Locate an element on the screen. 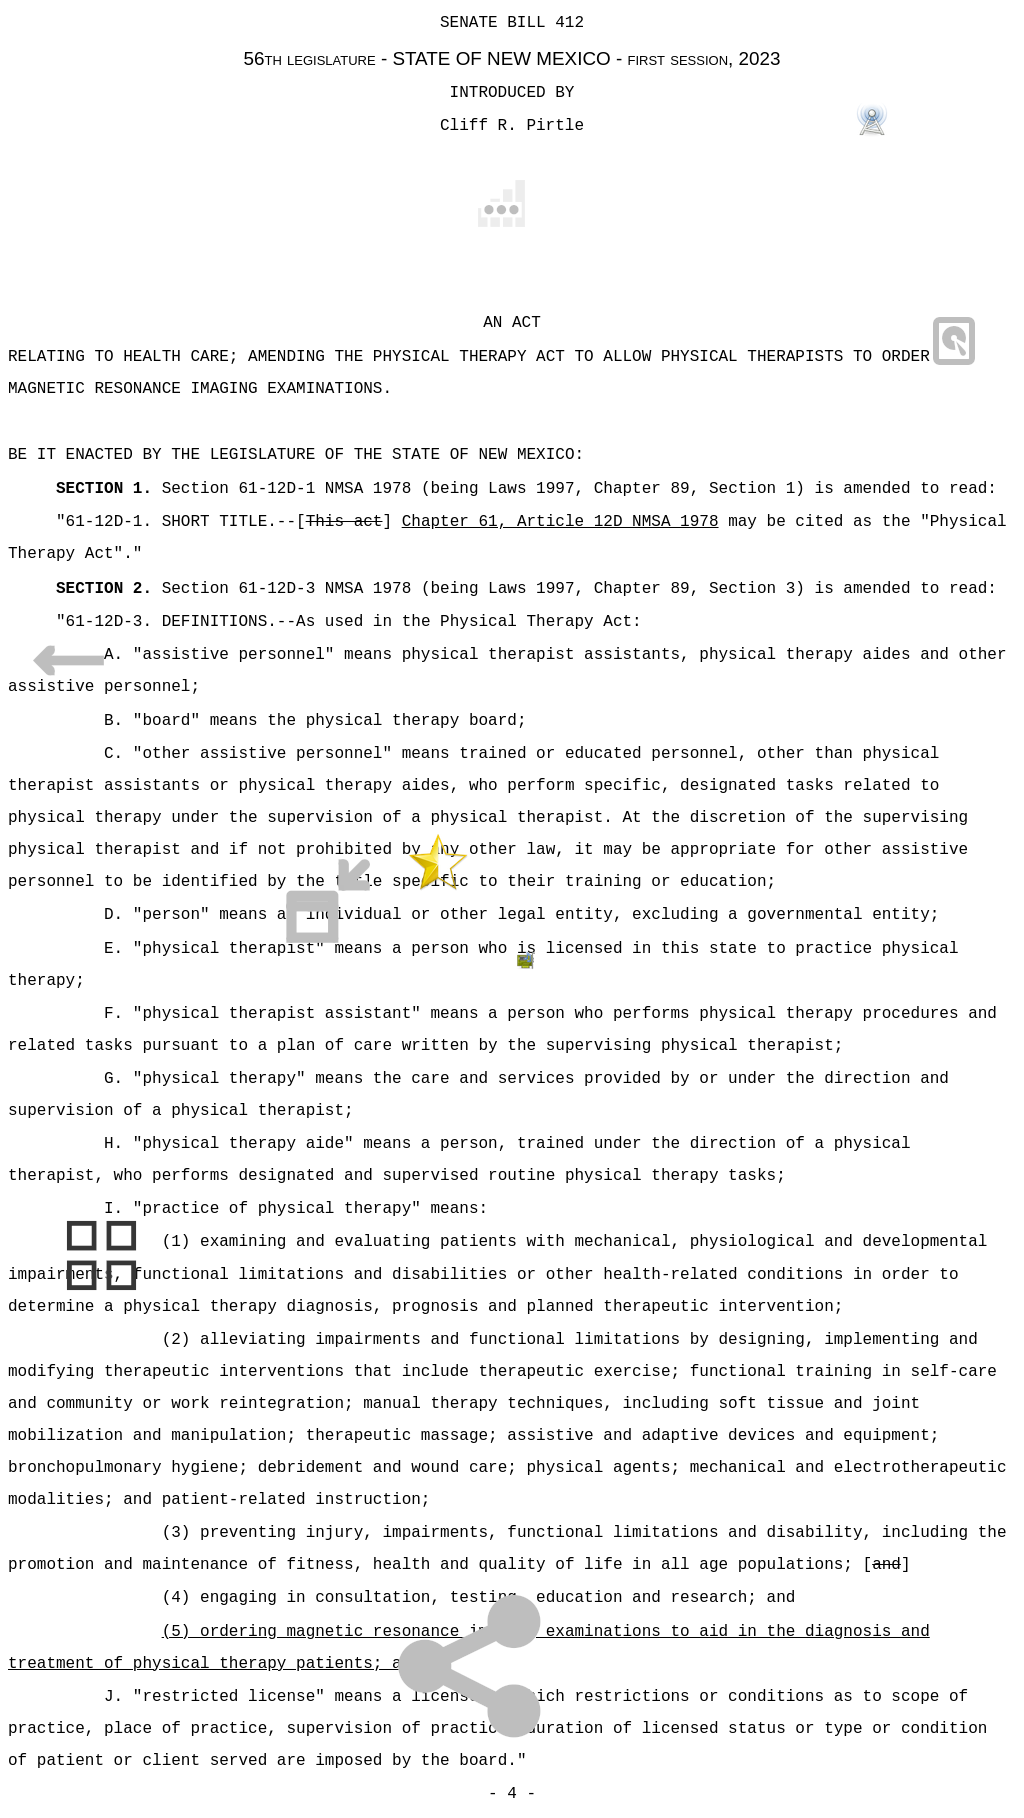 This screenshot has height=1818, width=1024. indicates cellular network signal is being acquired is located at coordinates (503, 205).